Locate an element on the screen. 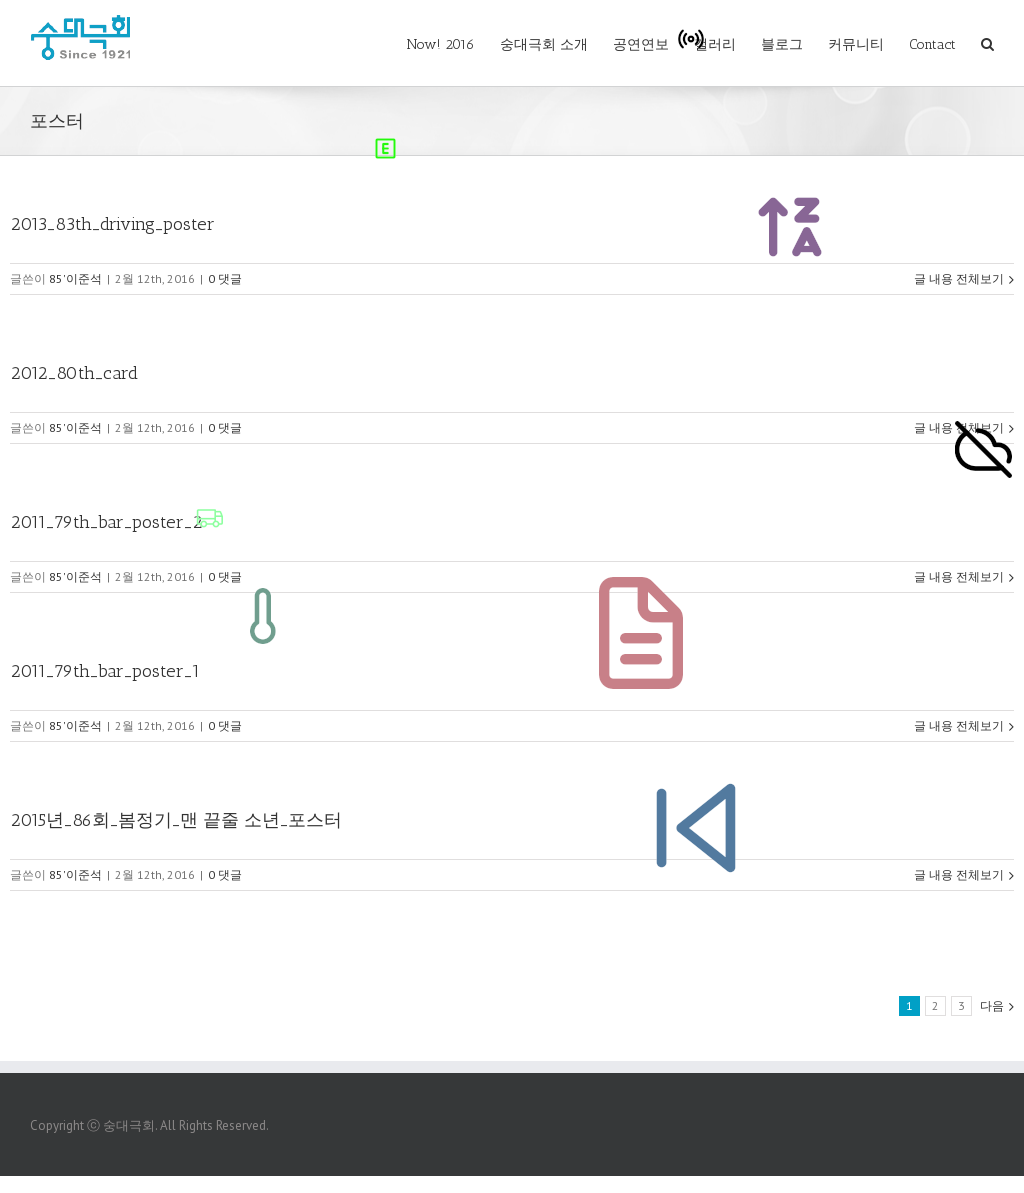 This screenshot has width=1024, height=1193. view document details is located at coordinates (641, 633).